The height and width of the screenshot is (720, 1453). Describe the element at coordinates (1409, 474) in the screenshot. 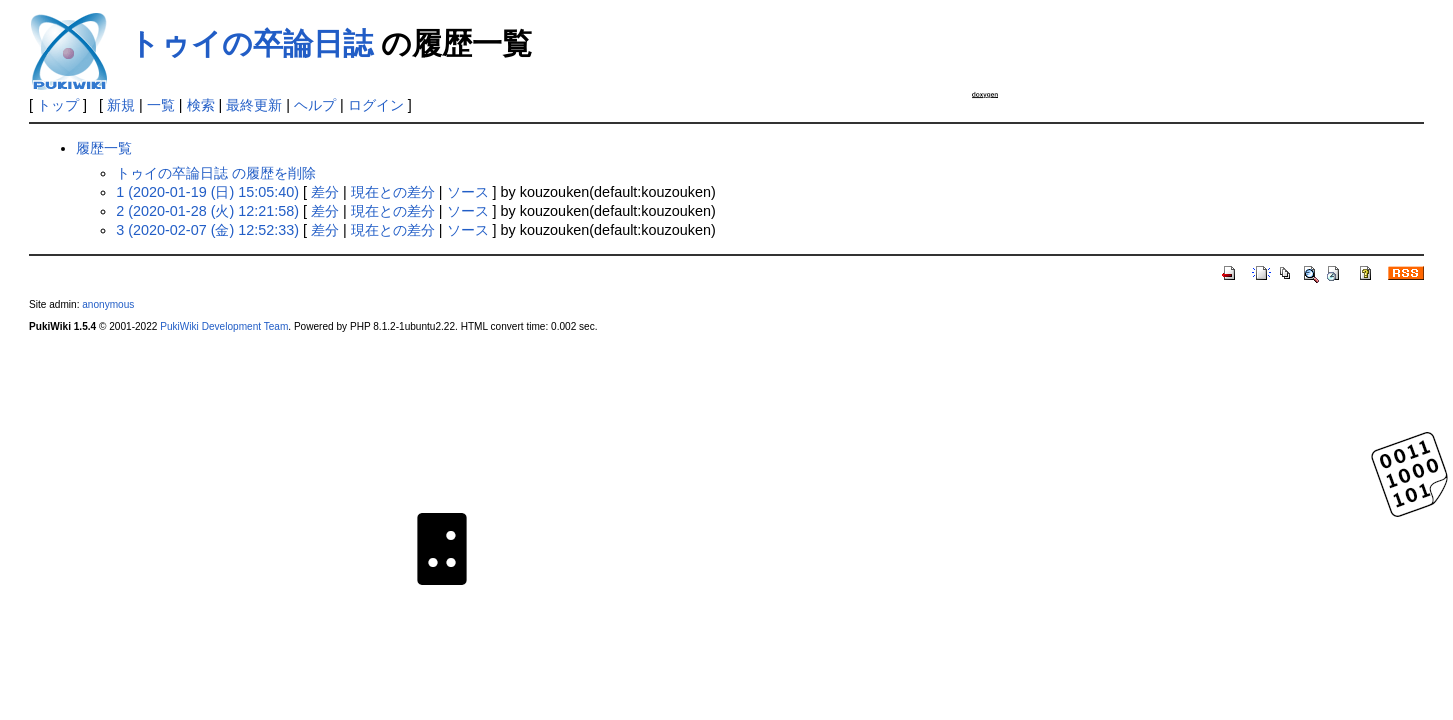

I see `open pastebin website or app` at that location.